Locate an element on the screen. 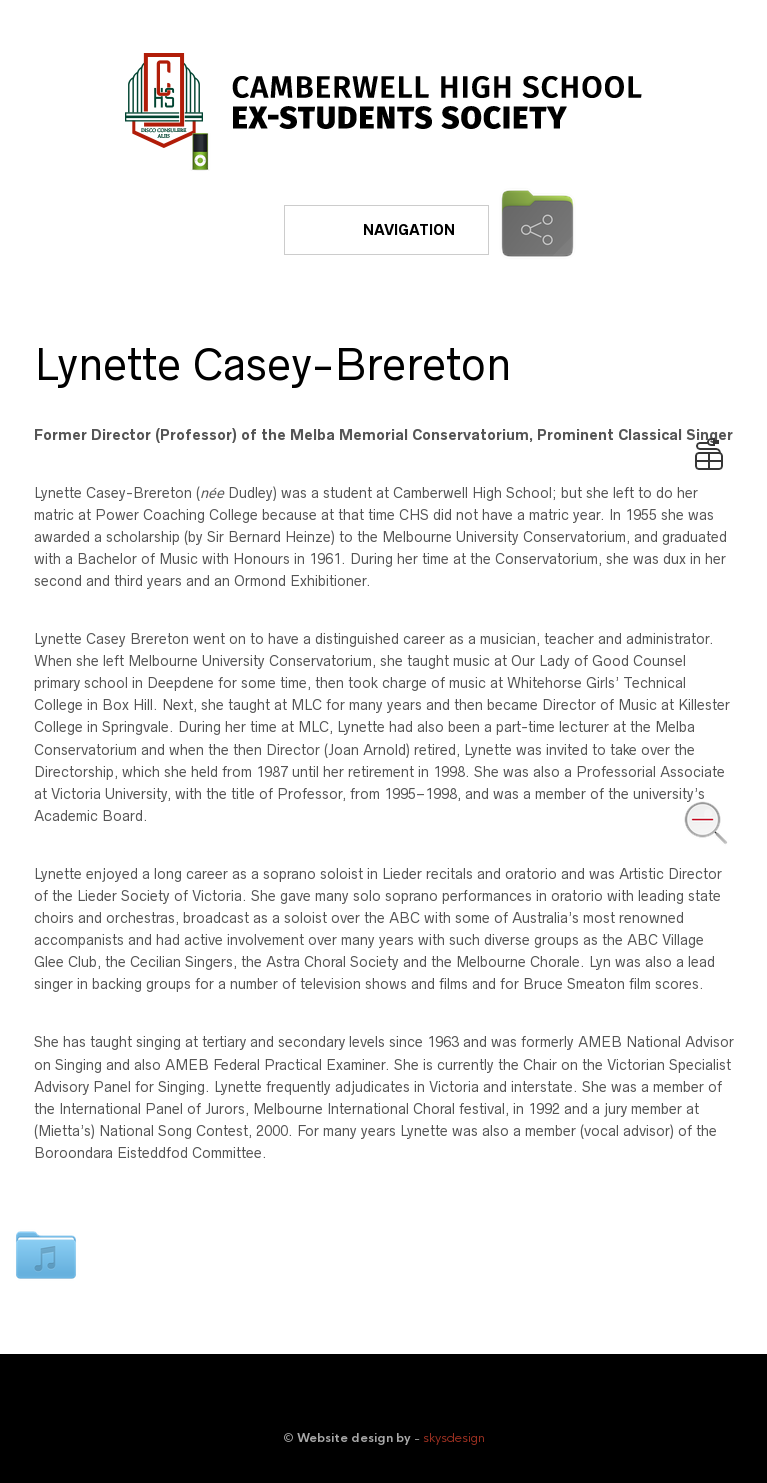 Image resolution: width=767 pixels, height=1483 pixels. open your public shared folder is located at coordinates (537, 223).